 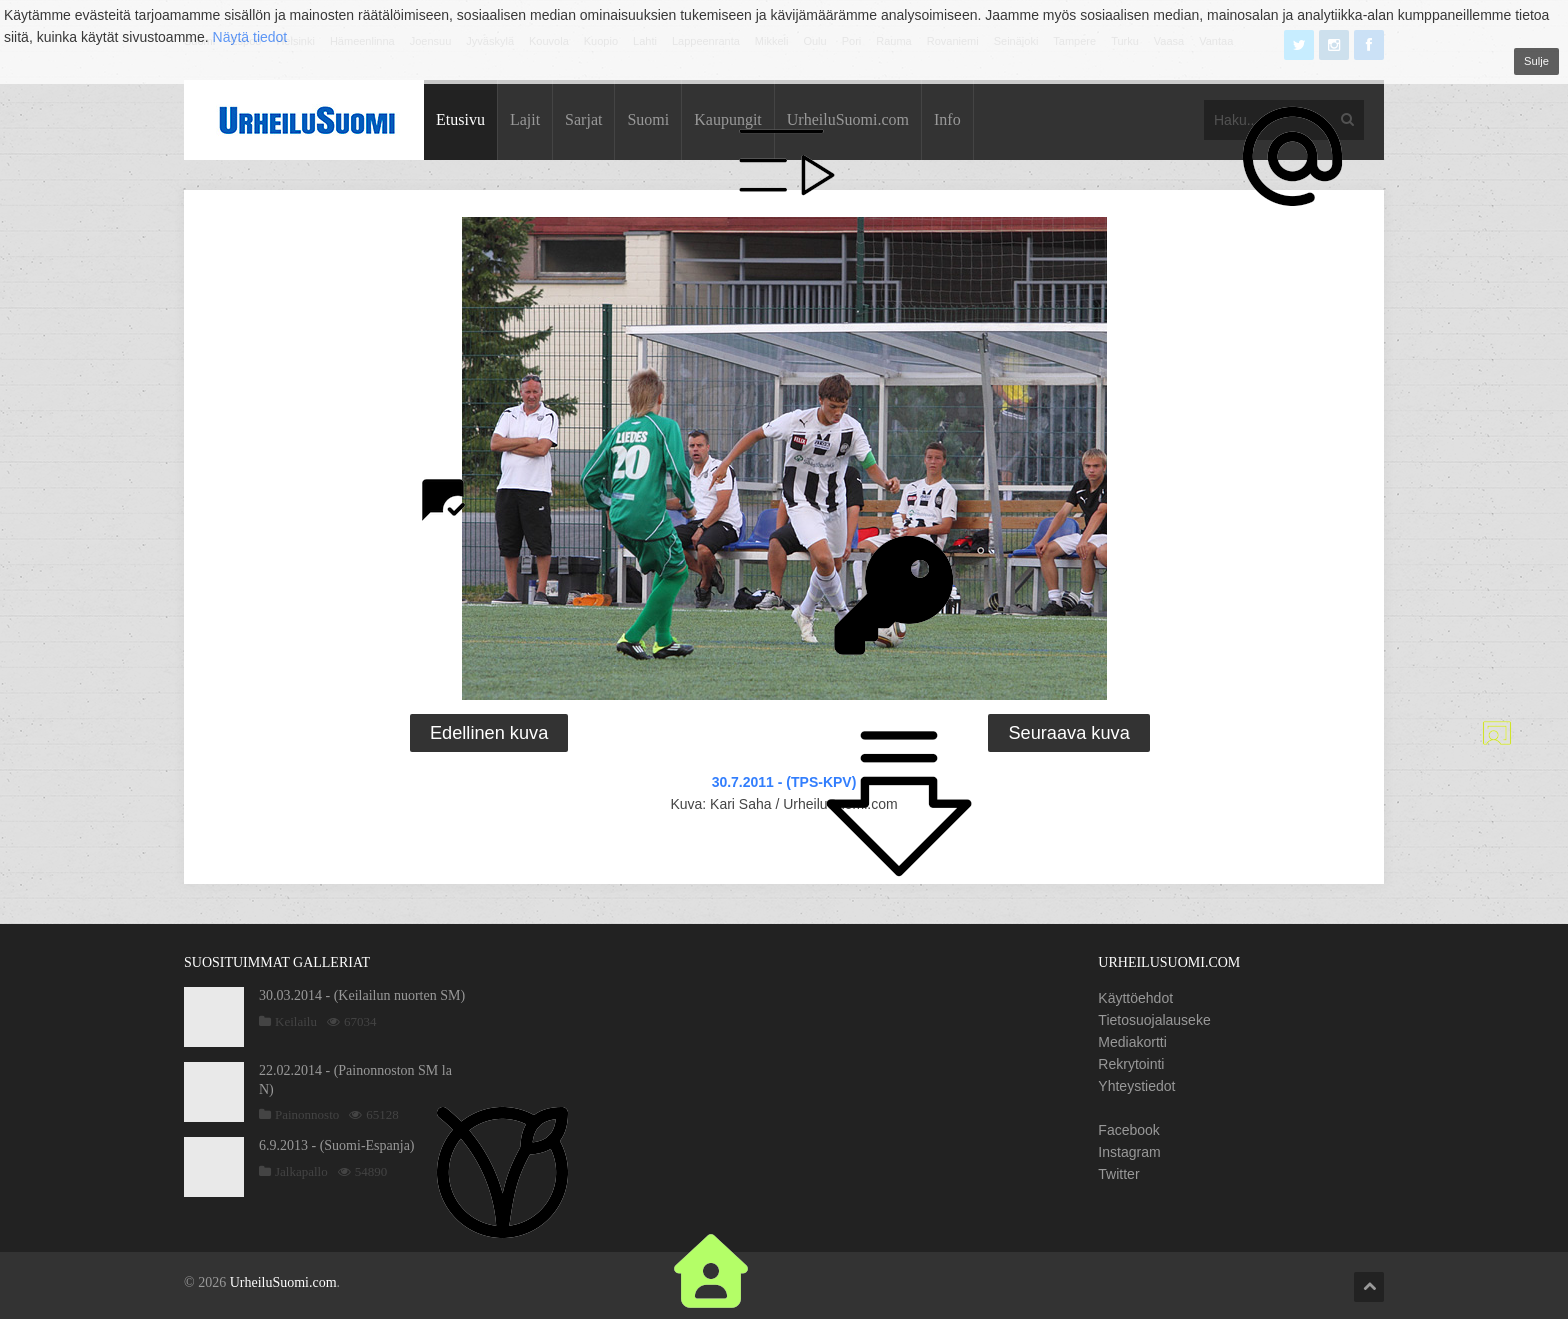 I want to click on filter for vegan menu options, so click(x=502, y=1172).